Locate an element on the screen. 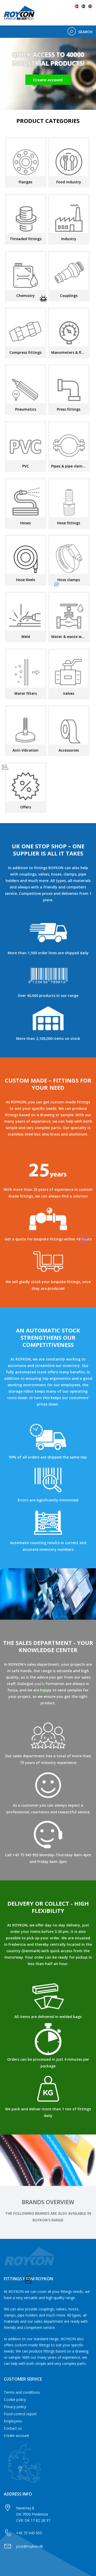 The image size is (96, 2576). access secure storage or vault is located at coordinates (82, 1239).